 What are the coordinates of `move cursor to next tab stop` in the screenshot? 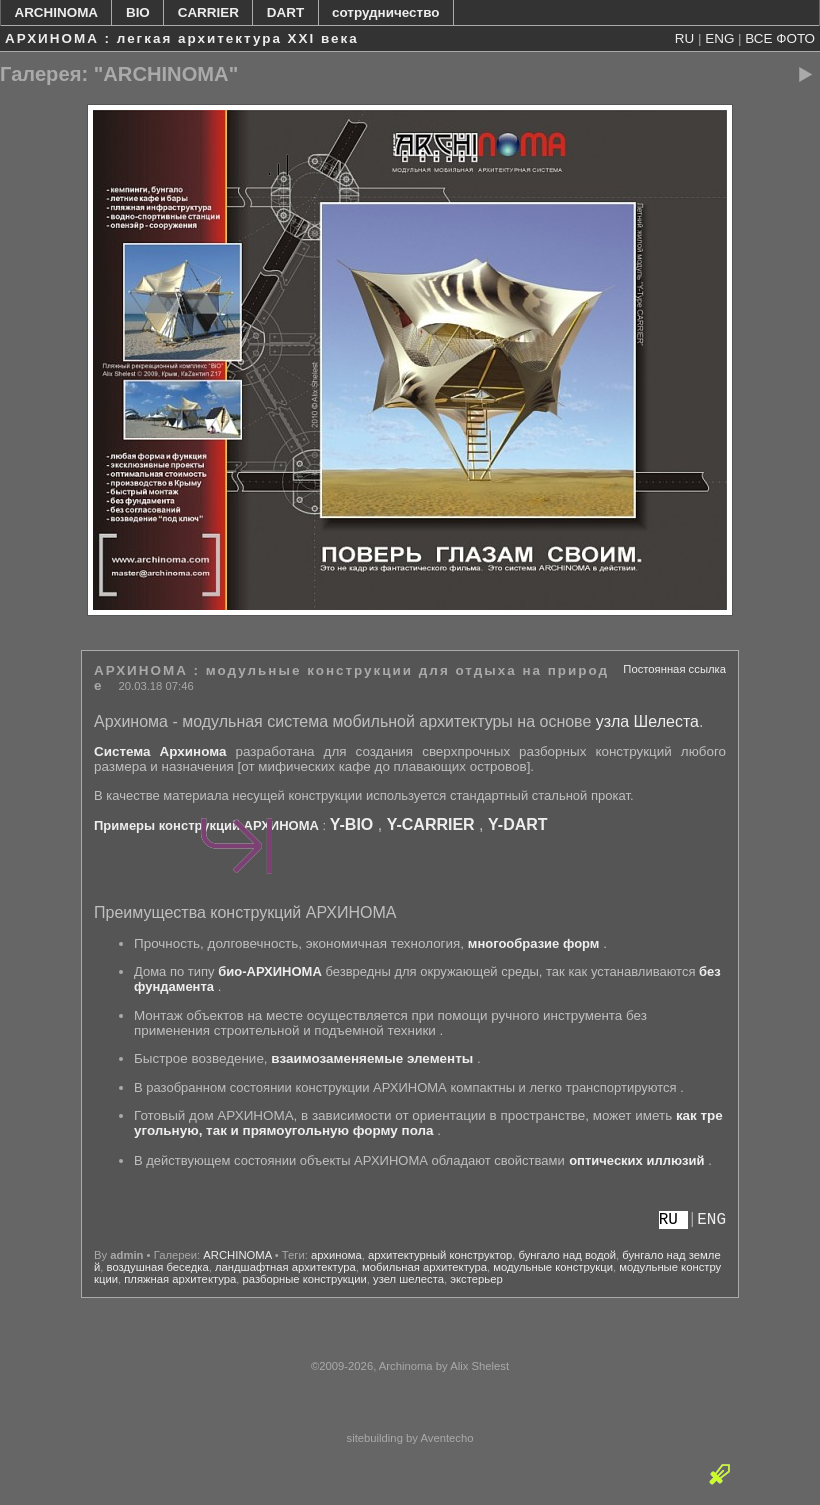 It's located at (231, 843).